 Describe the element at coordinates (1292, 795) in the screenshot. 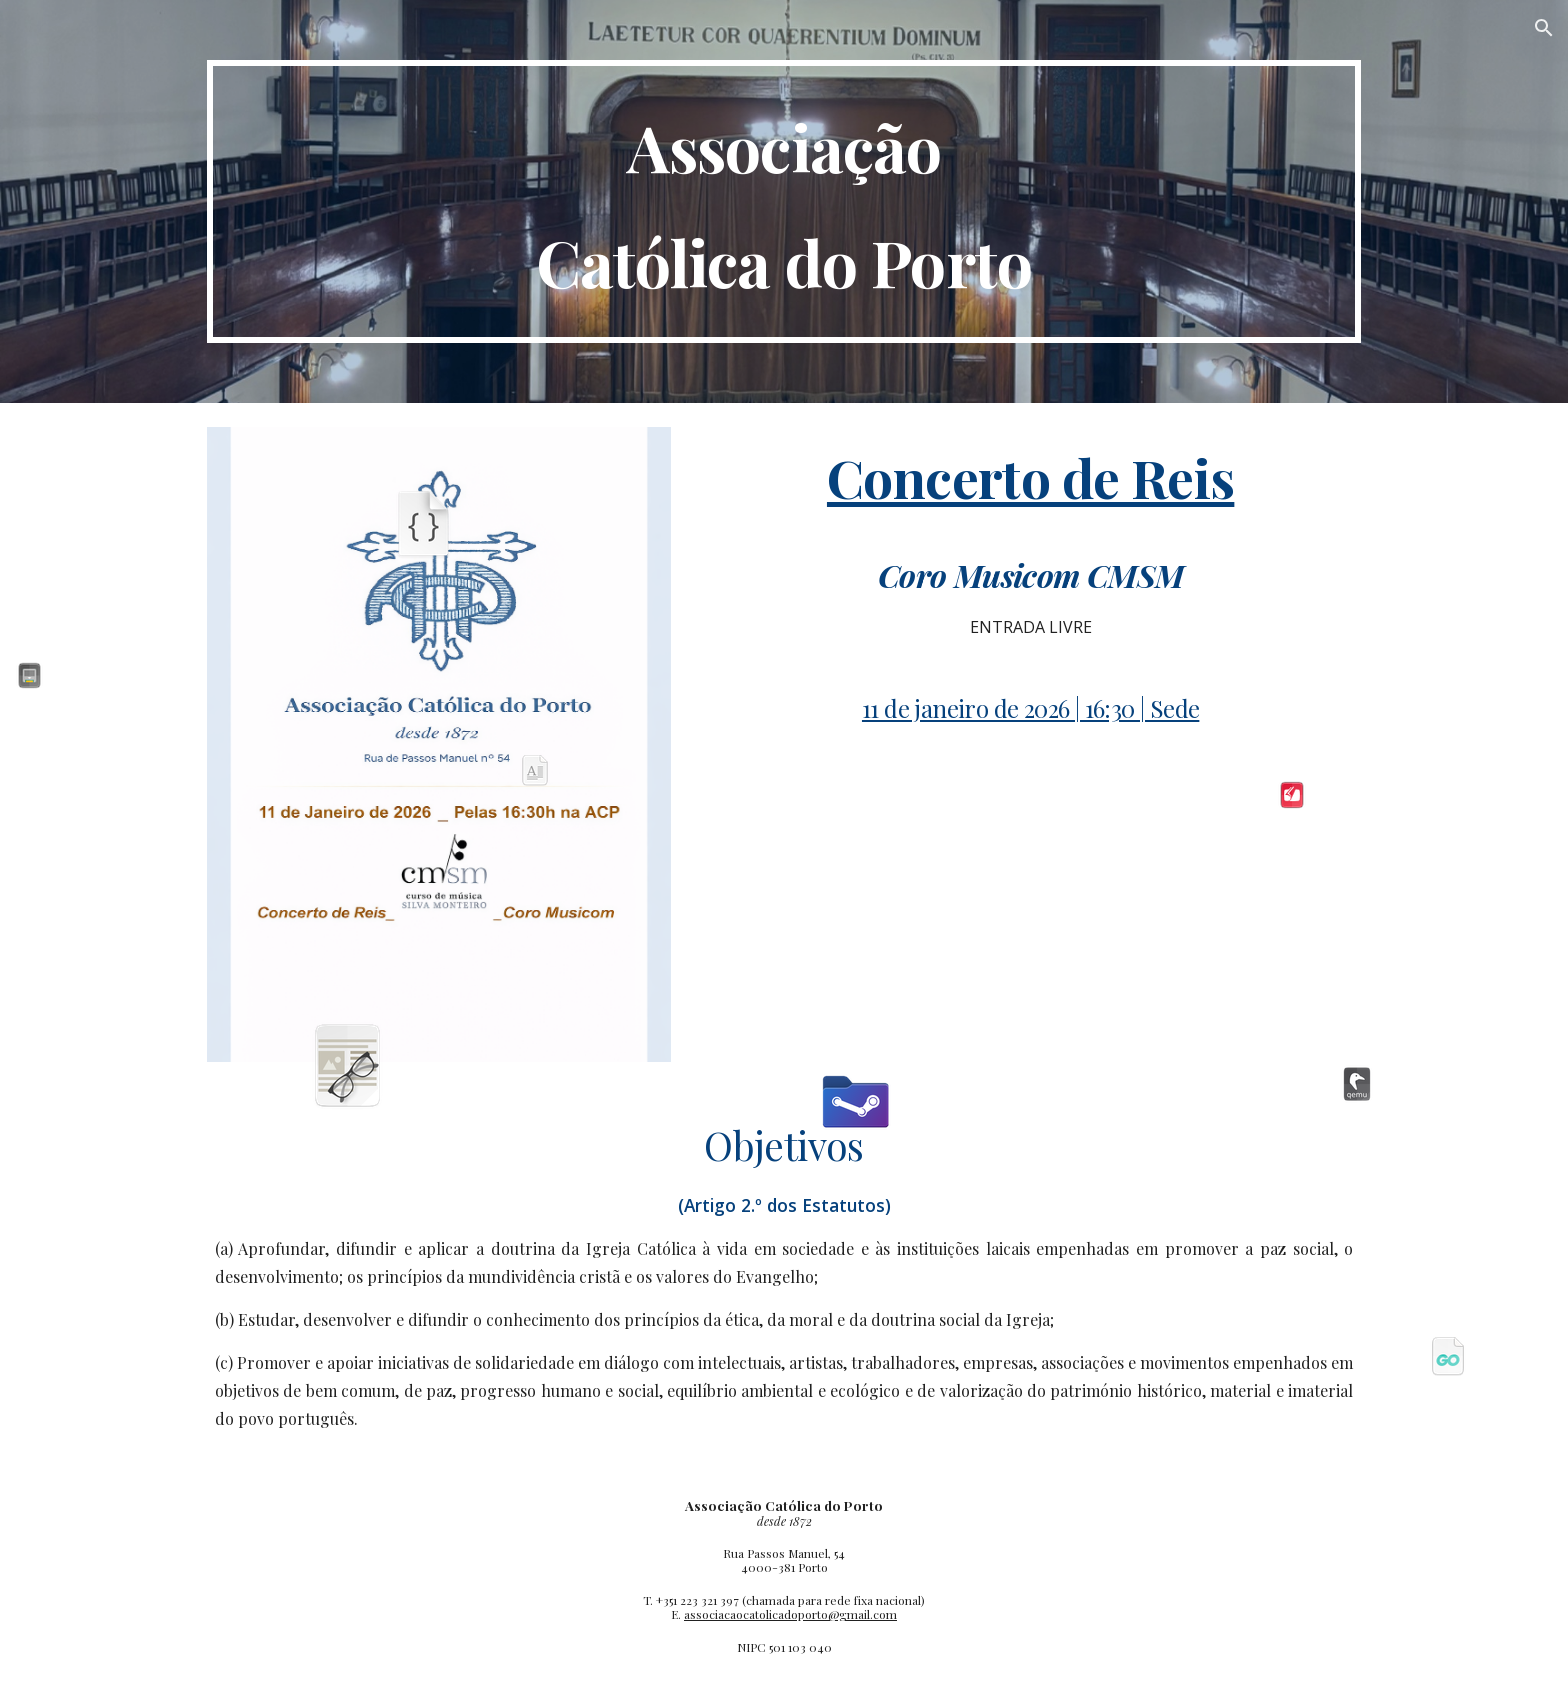

I see `an eps vector file` at that location.